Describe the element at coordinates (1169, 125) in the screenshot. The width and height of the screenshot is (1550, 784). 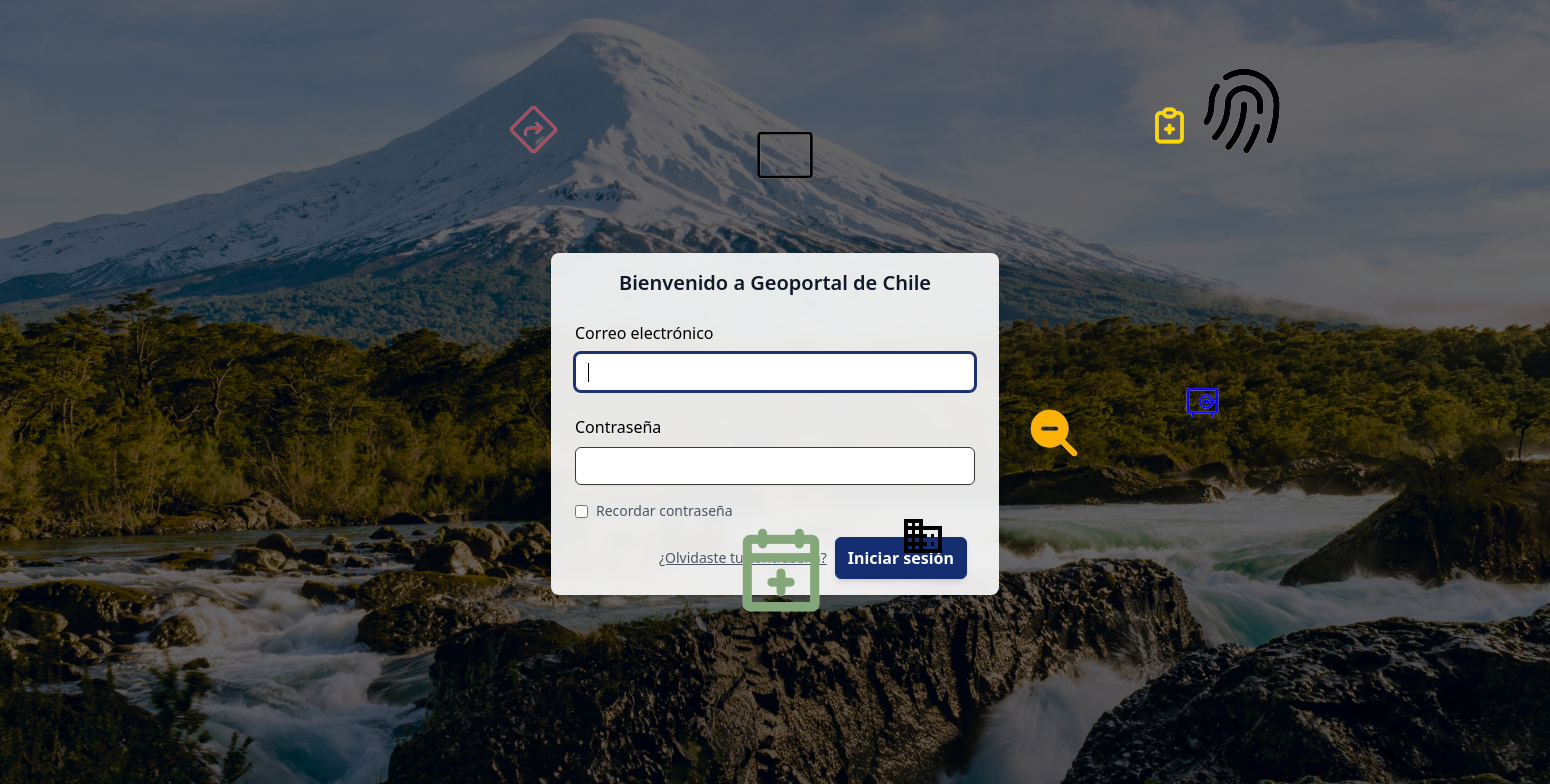
I see `add a new note or item to clipboard` at that location.